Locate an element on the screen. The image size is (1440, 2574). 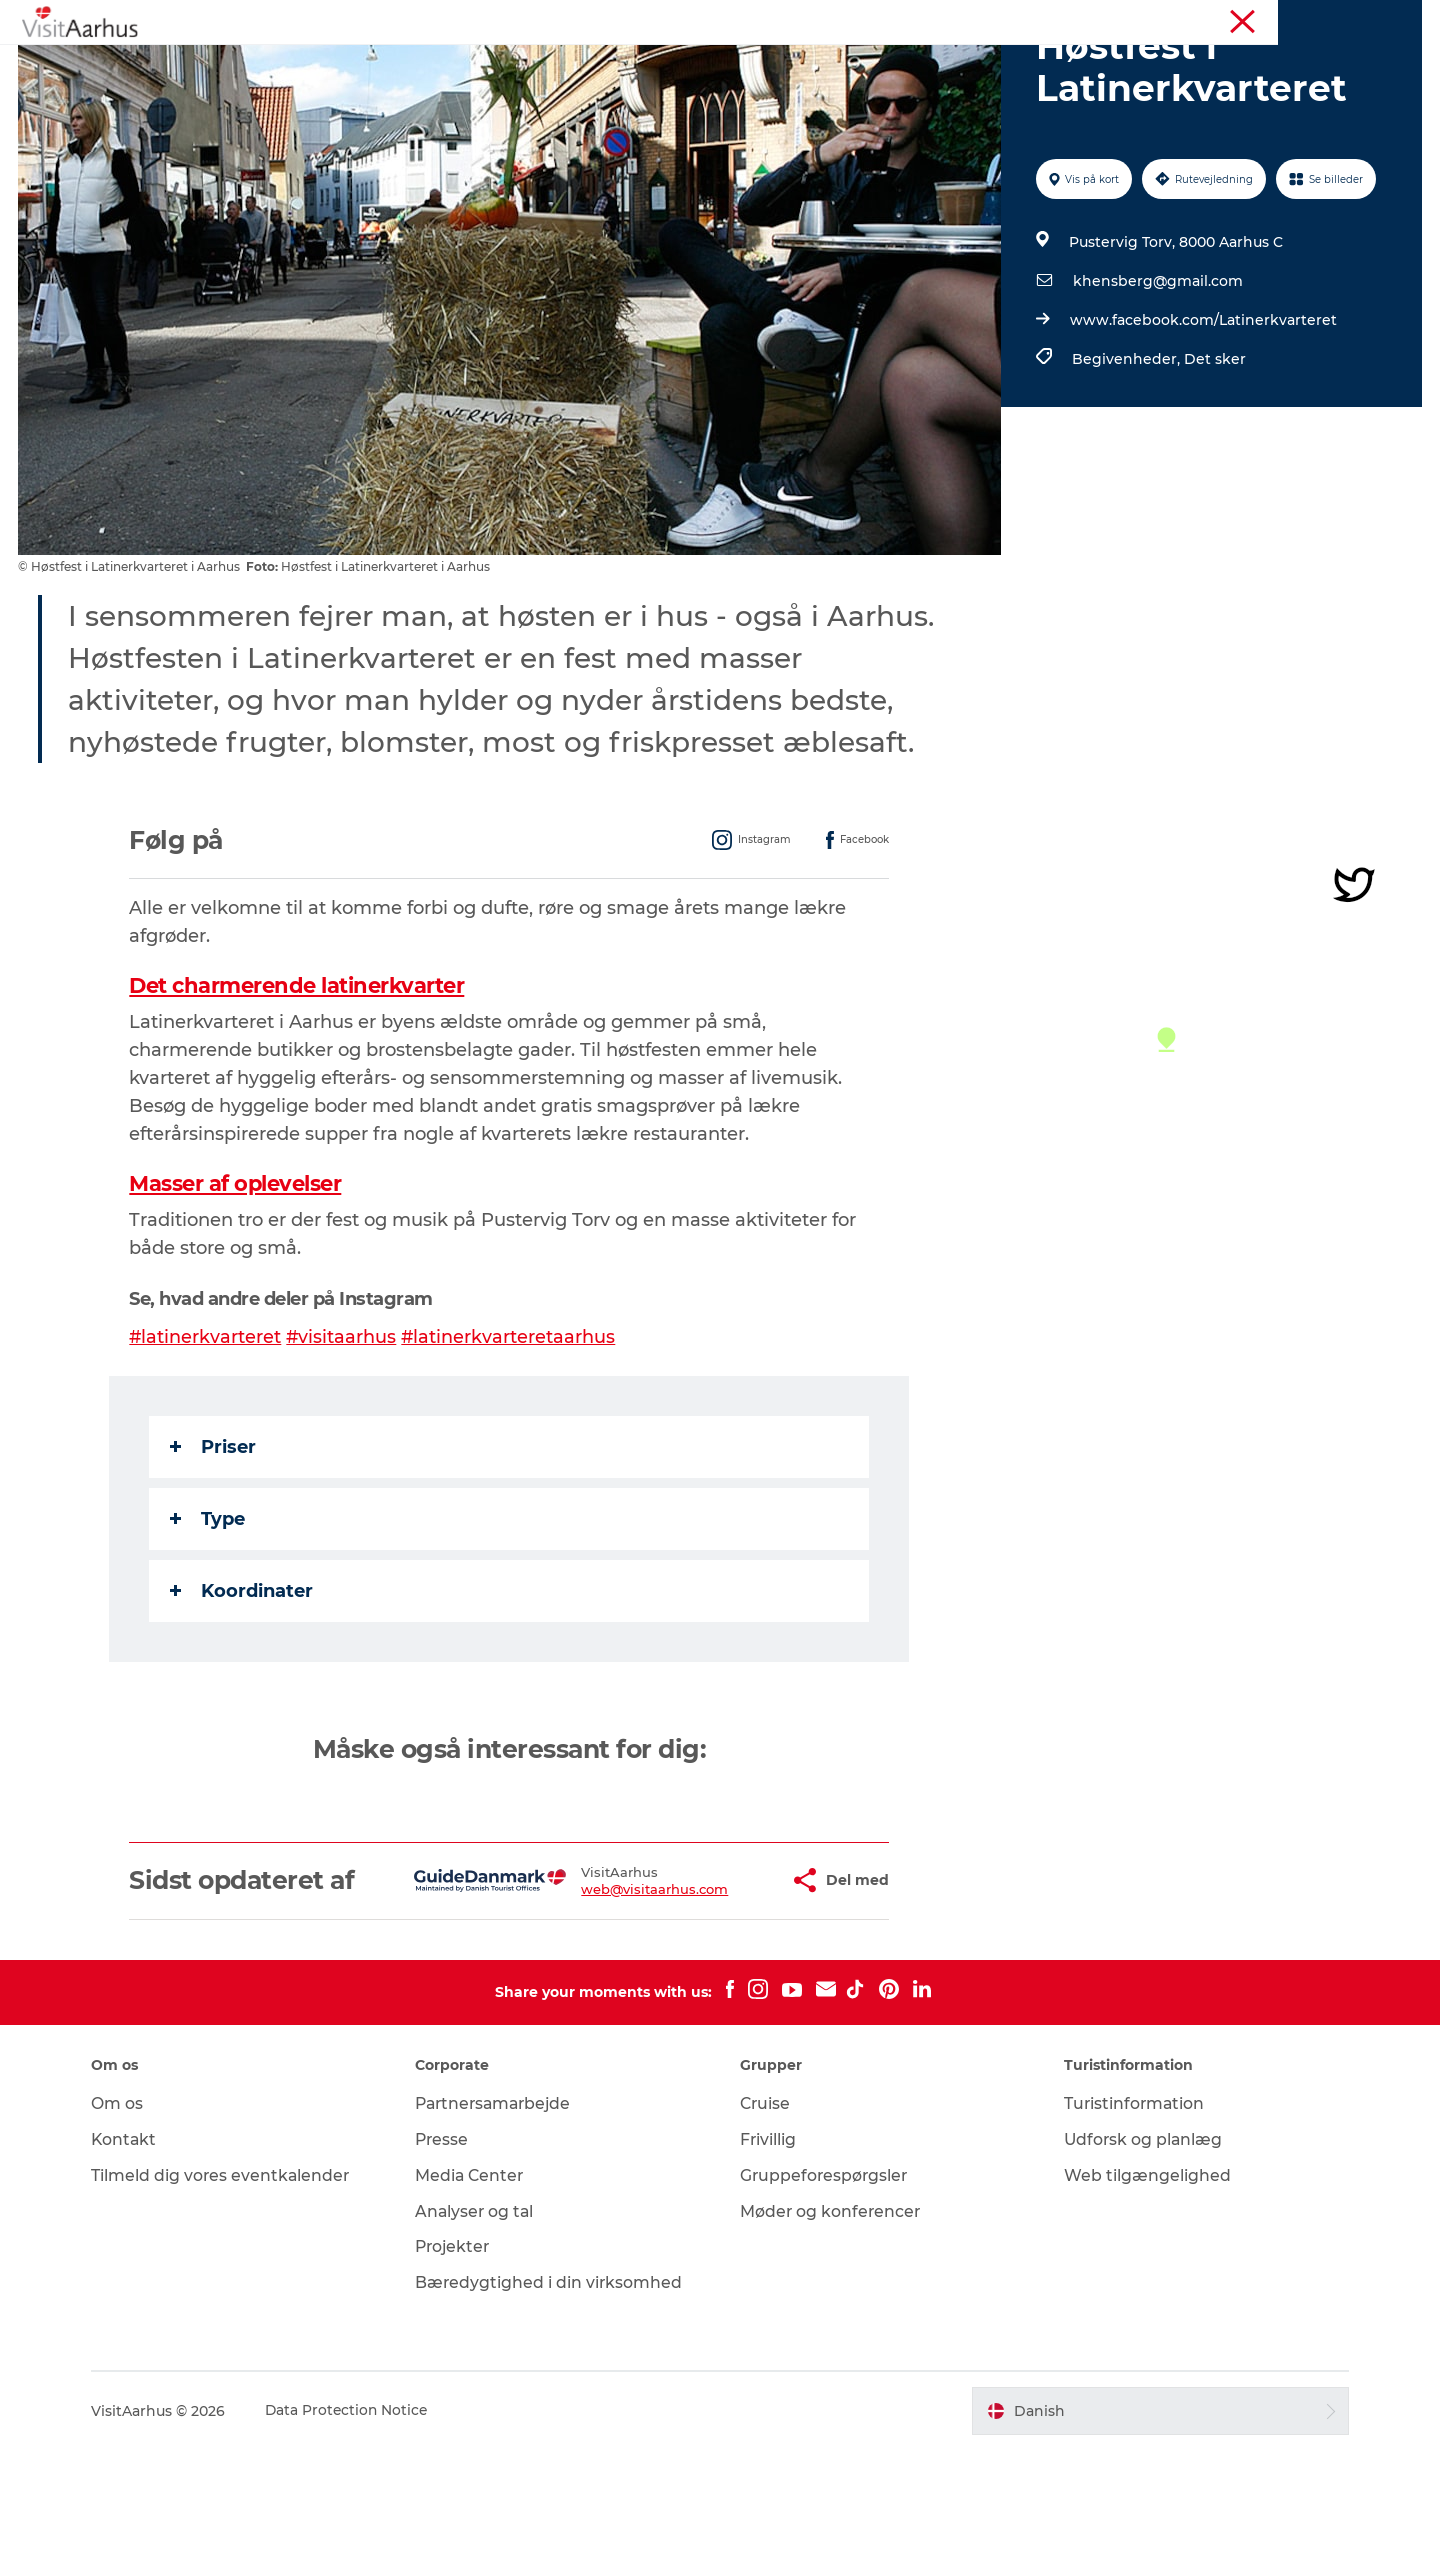
mark a location on the map is located at coordinates (1166, 1038).